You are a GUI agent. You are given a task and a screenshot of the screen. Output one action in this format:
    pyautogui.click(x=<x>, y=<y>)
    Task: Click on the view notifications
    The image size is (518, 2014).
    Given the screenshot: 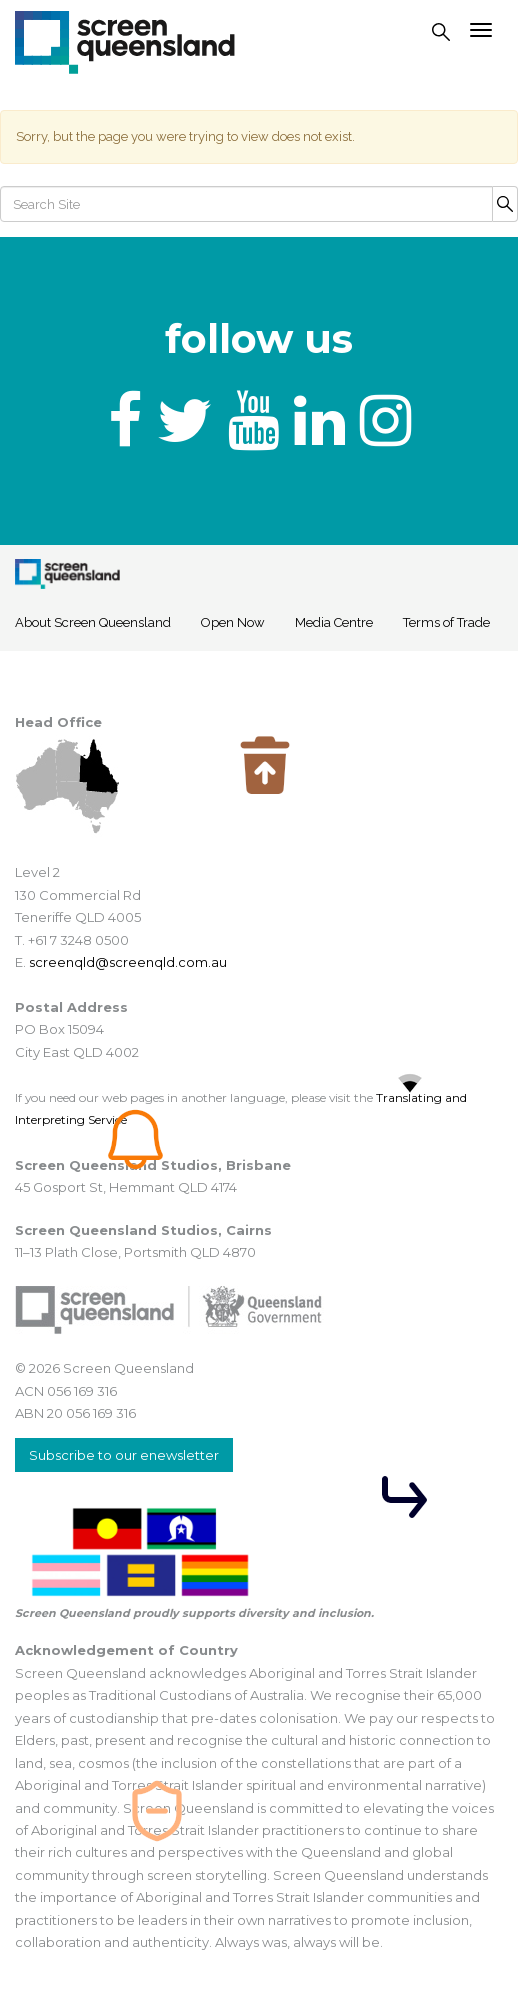 What is the action you would take?
    pyautogui.click(x=135, y=1139)
    